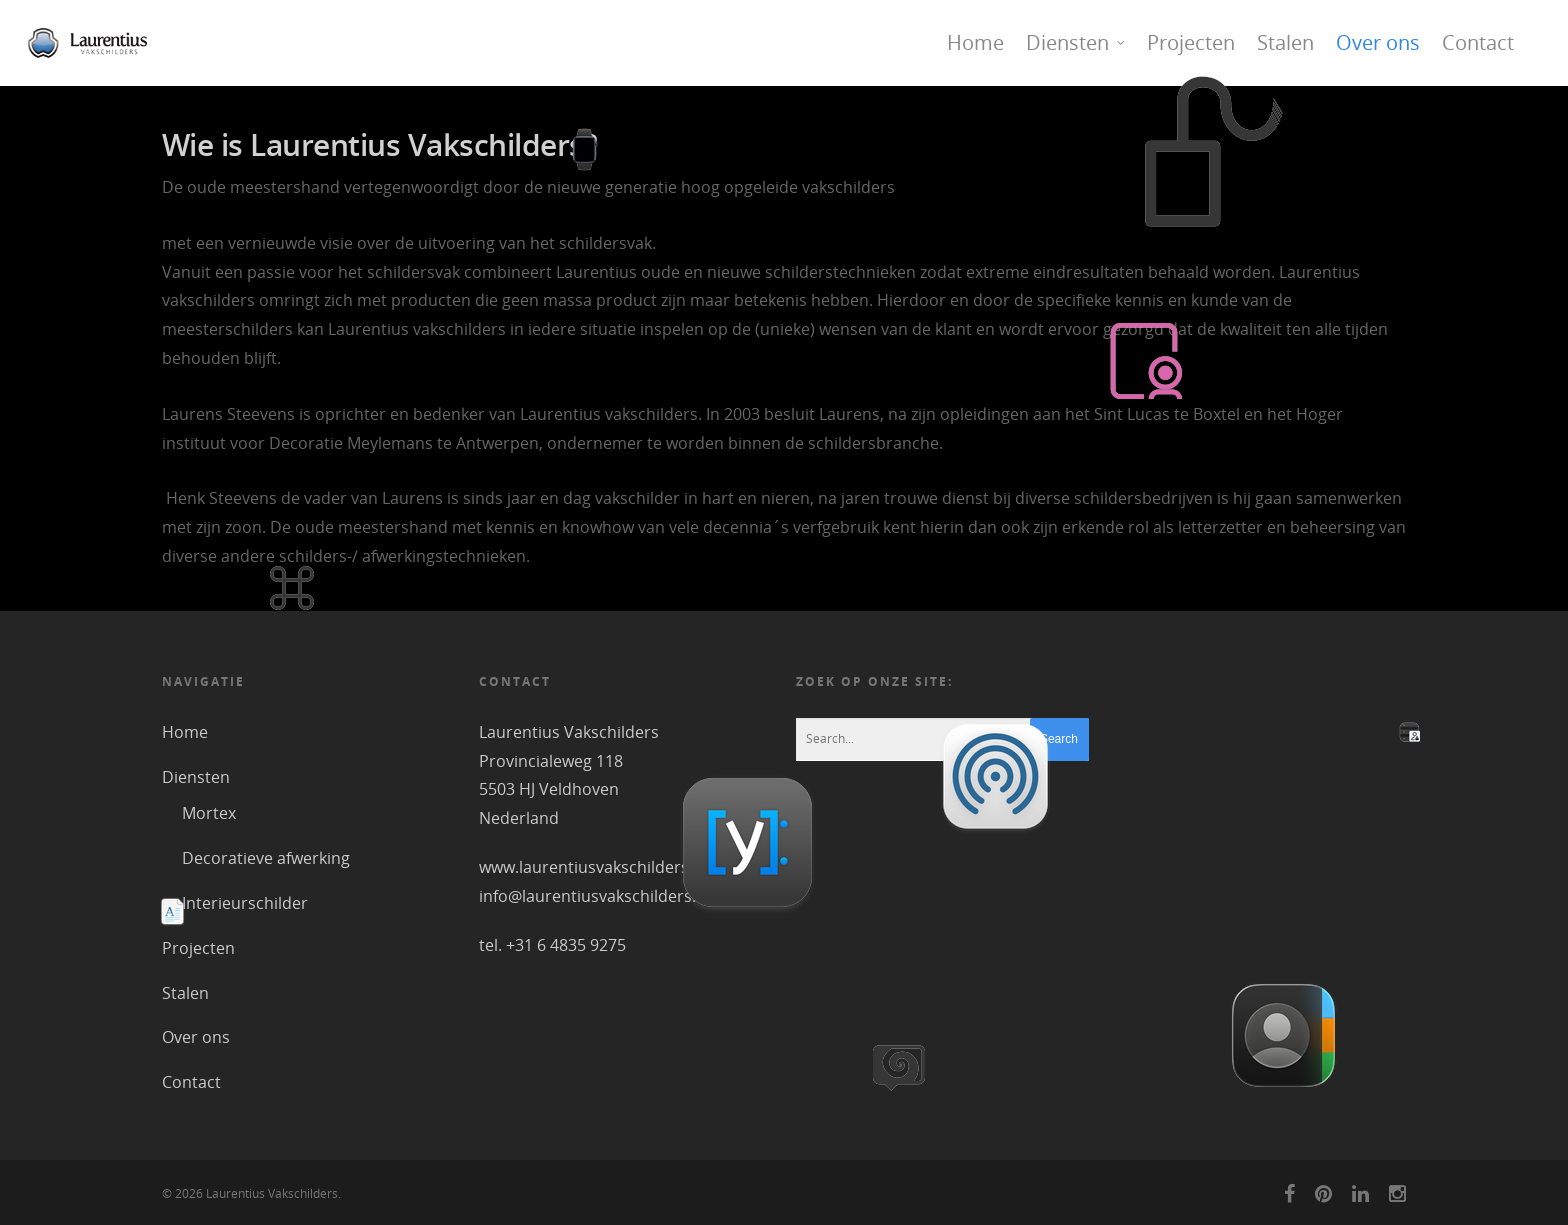  Describe the element at coordinates (747, 842) in the screenshot. I see `launch ipython interactive python shell` at that location.